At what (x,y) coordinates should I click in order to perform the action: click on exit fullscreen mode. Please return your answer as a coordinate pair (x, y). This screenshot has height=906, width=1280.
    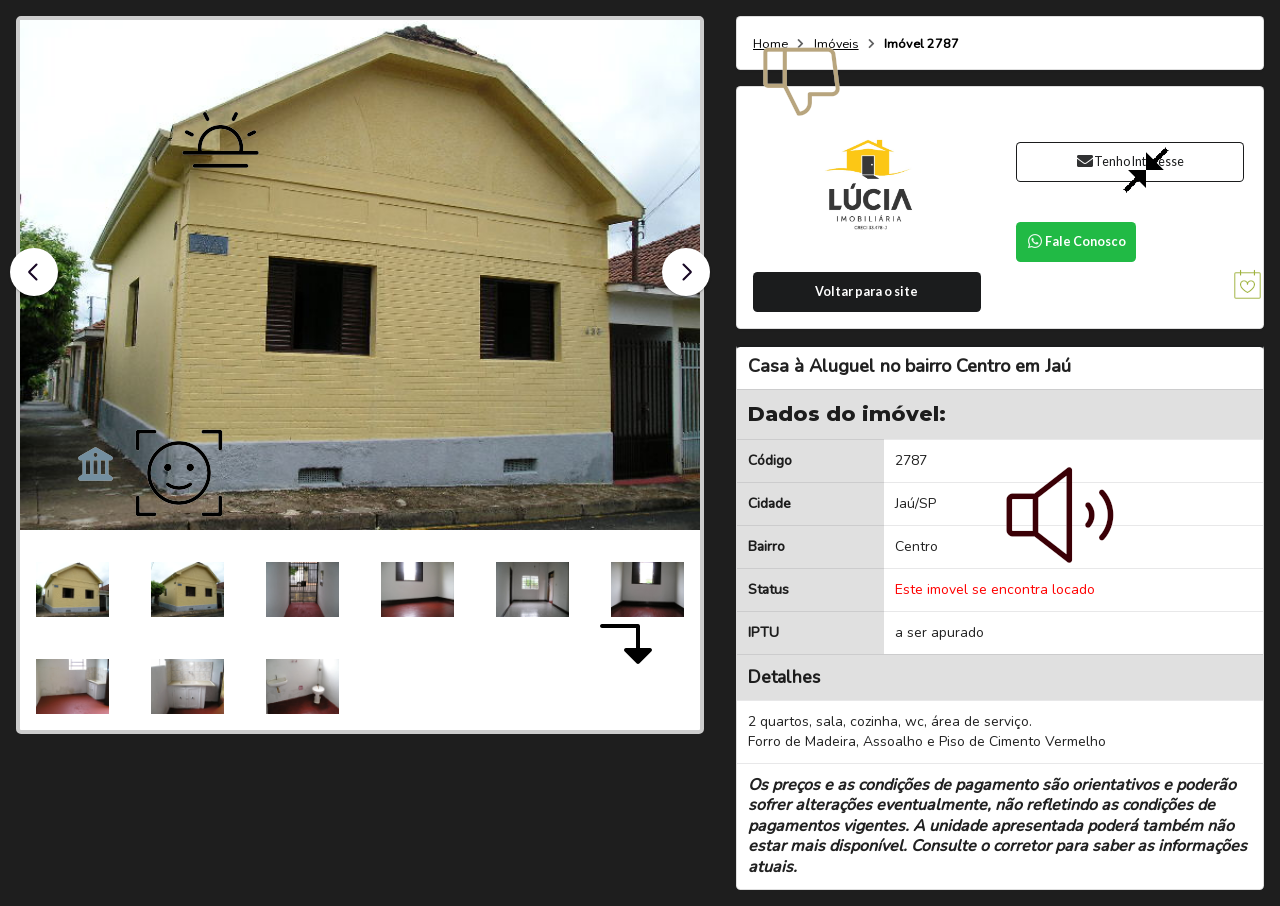
    Looking at the image, I should click on (1146, 170).